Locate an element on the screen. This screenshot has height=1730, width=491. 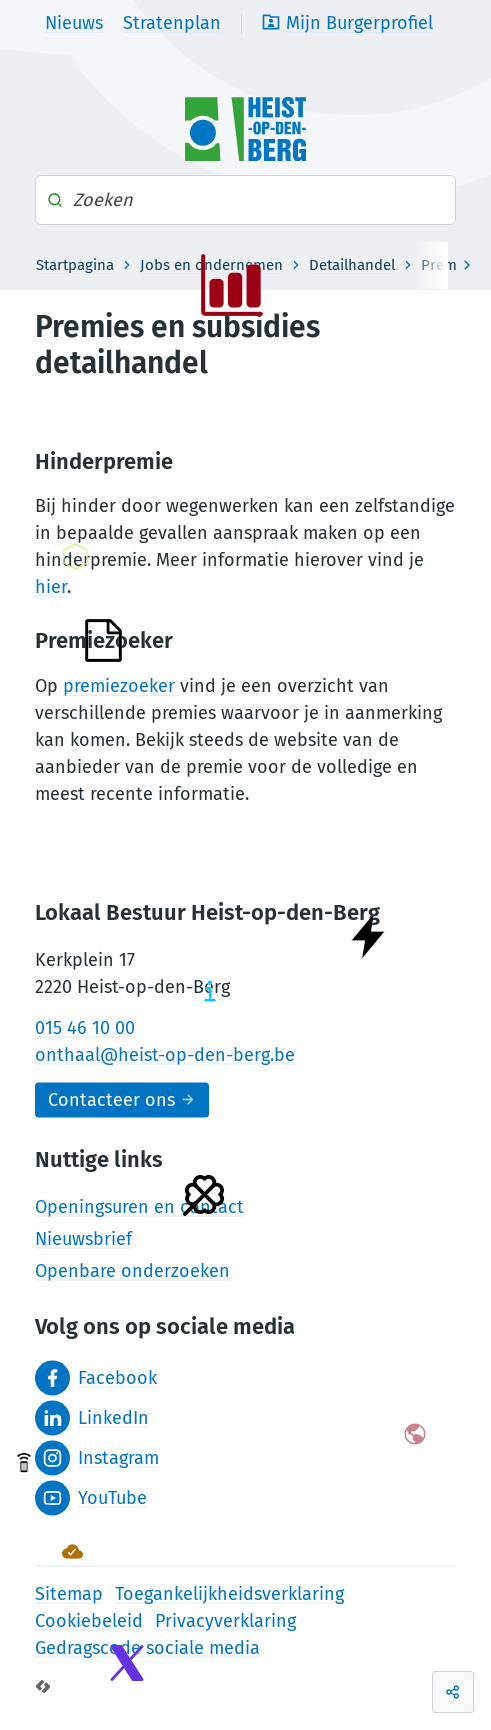
indicates a lucky or bonus reward feature is located at coordinates (204, 1194).